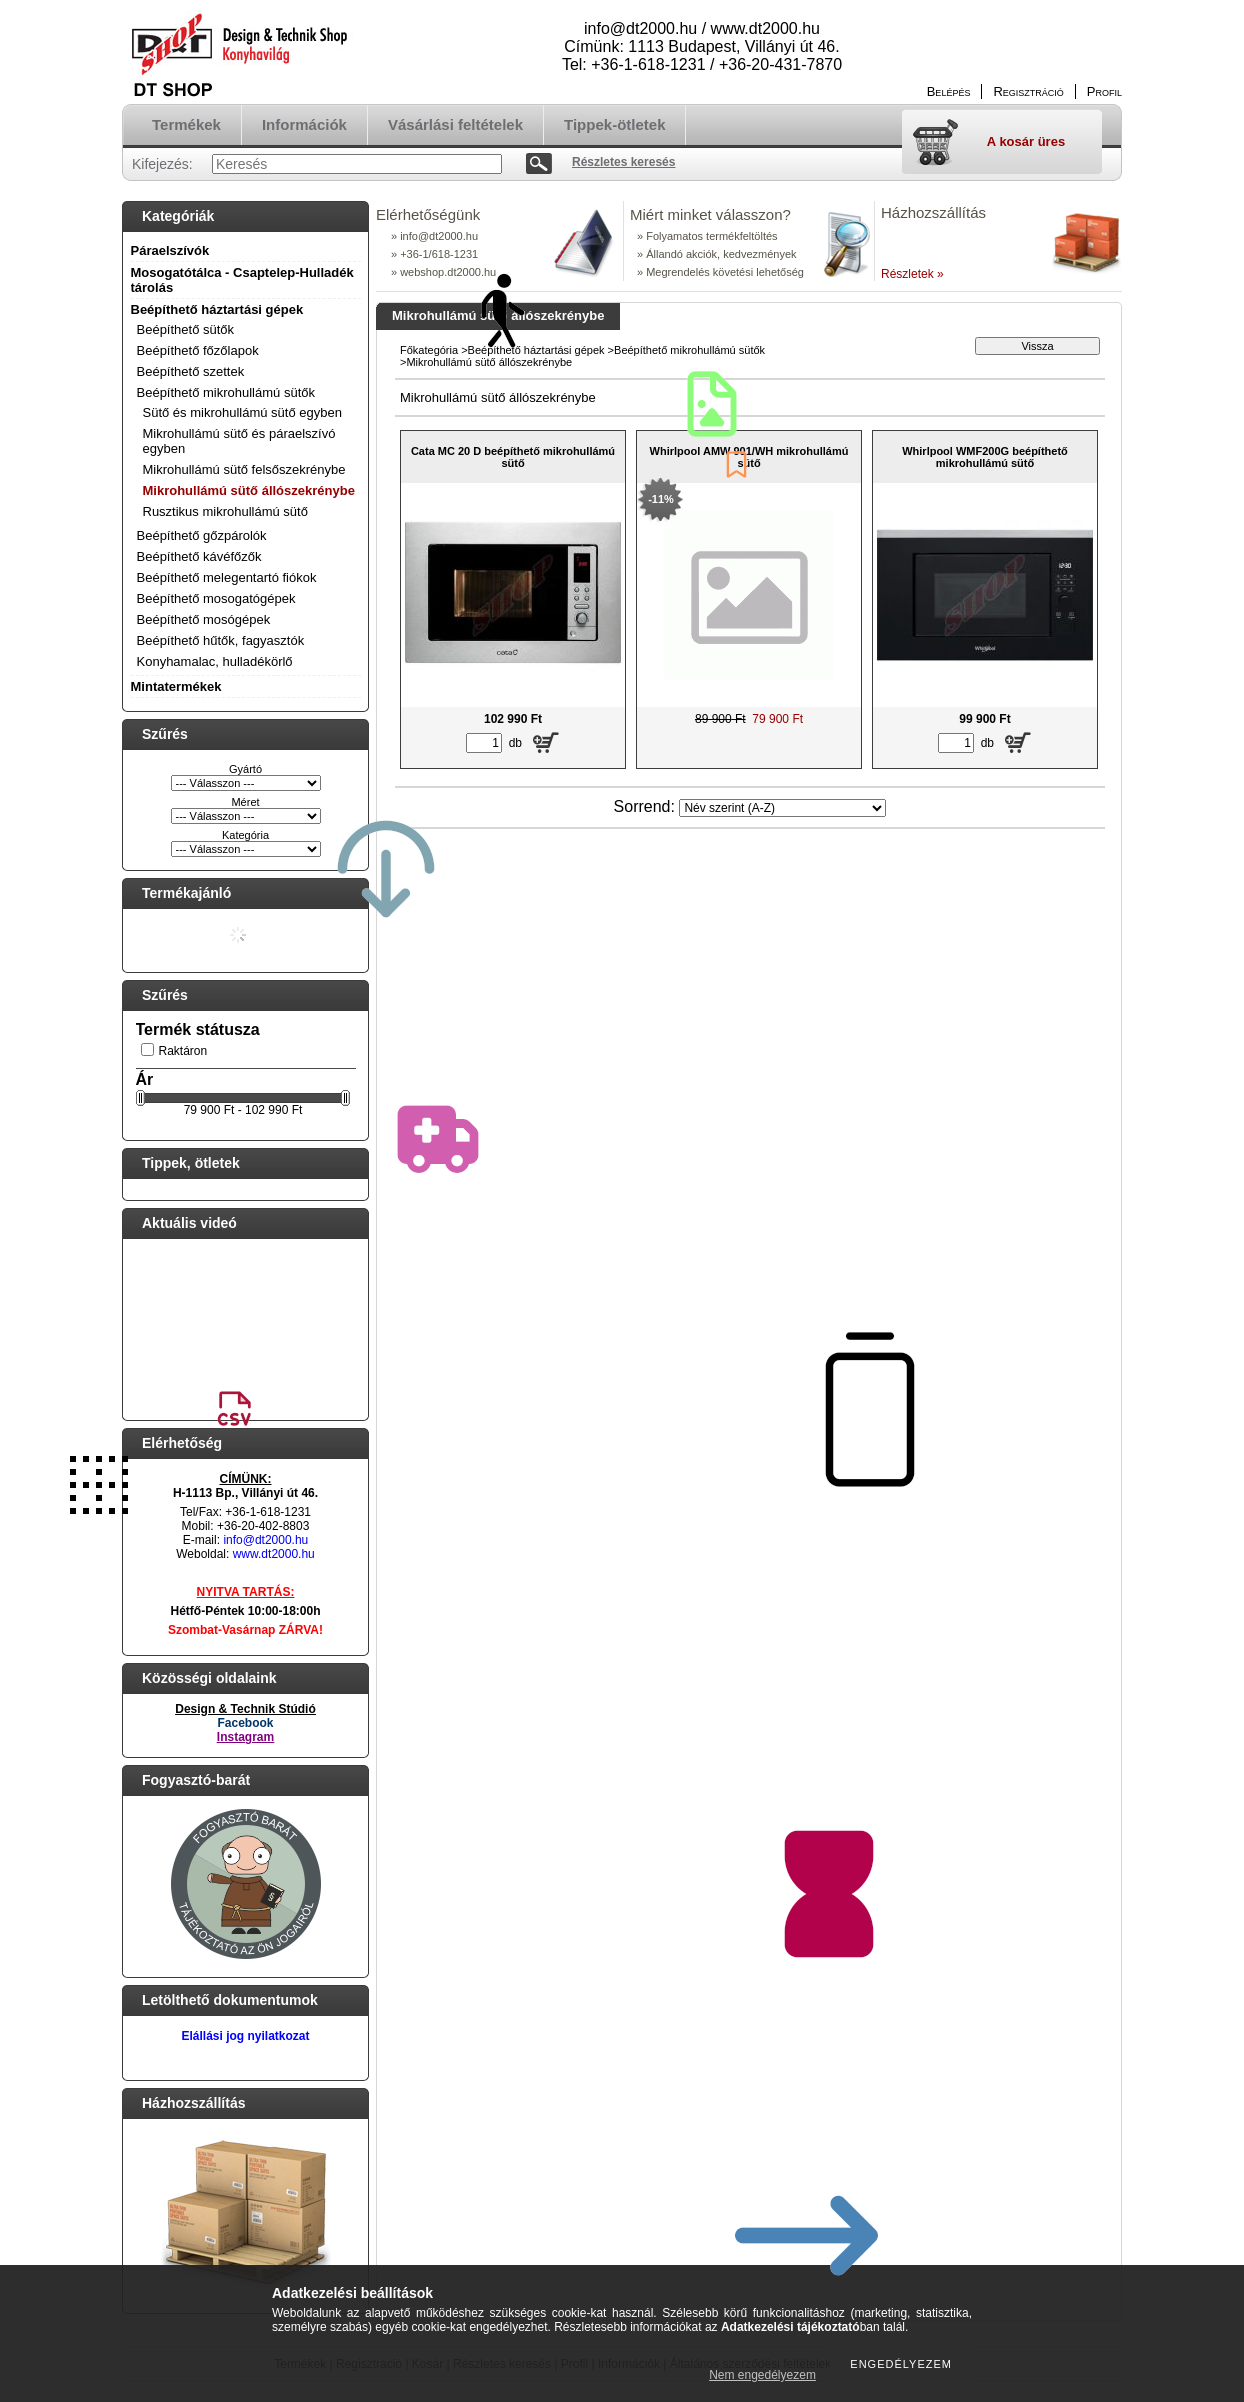 The image size is (1244, 2402). Describe the element at coordinates (870, 1412) in the screenshot. I see `indicates battery is empty or critically low` at that location.